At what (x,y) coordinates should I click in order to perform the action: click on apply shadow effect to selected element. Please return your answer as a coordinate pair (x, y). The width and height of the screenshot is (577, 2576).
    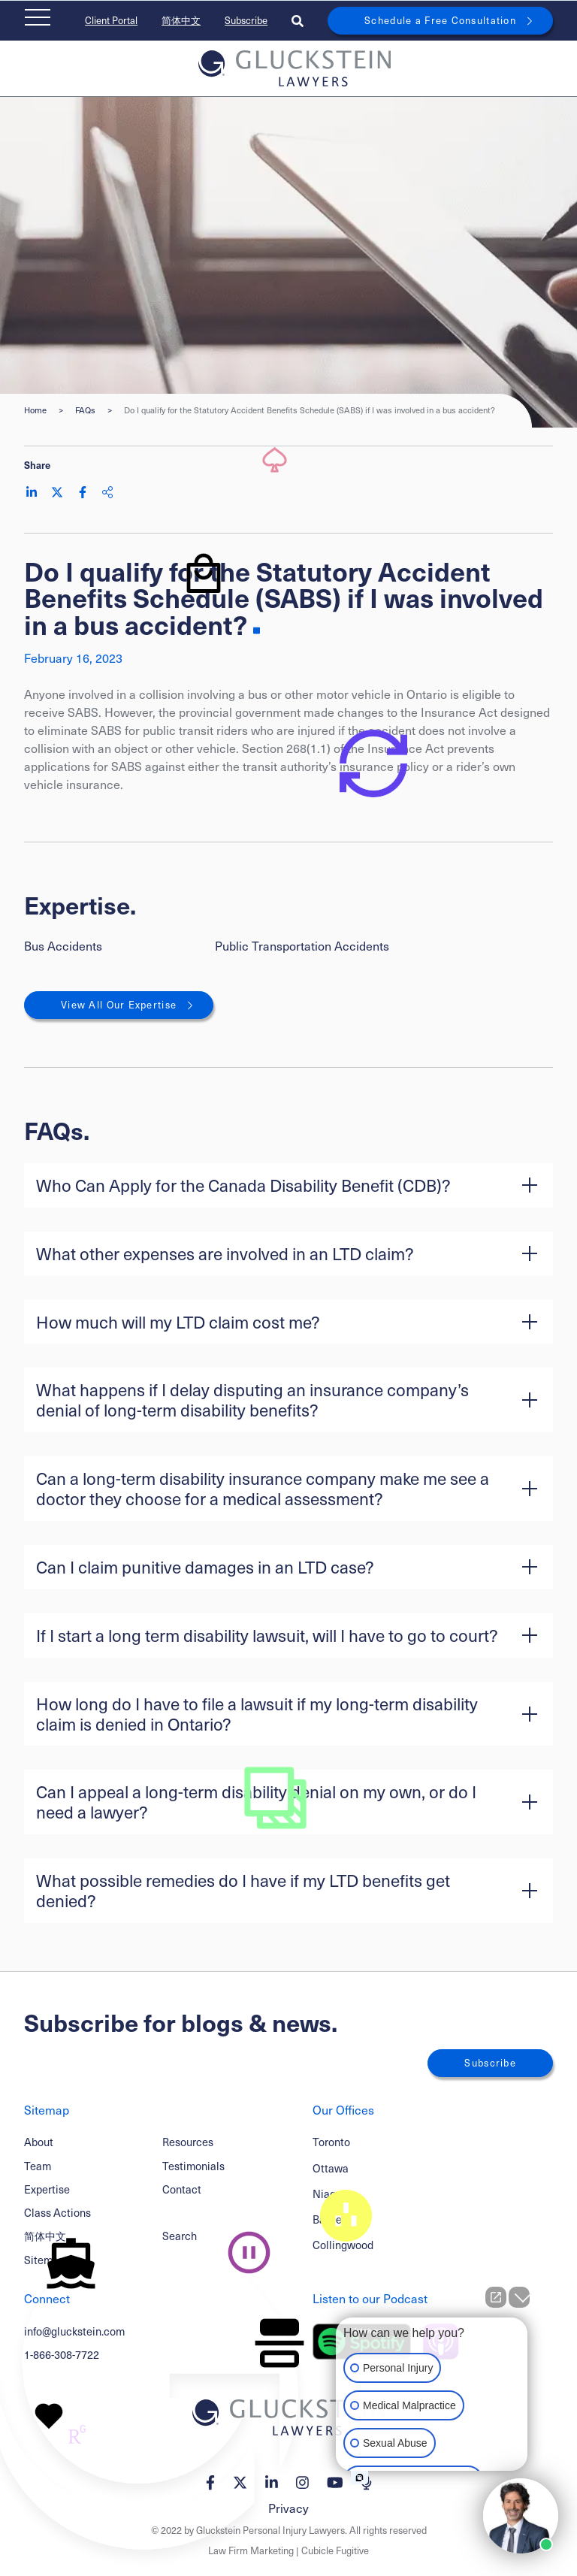
    Looking at the image, I should click on (275, 1797).